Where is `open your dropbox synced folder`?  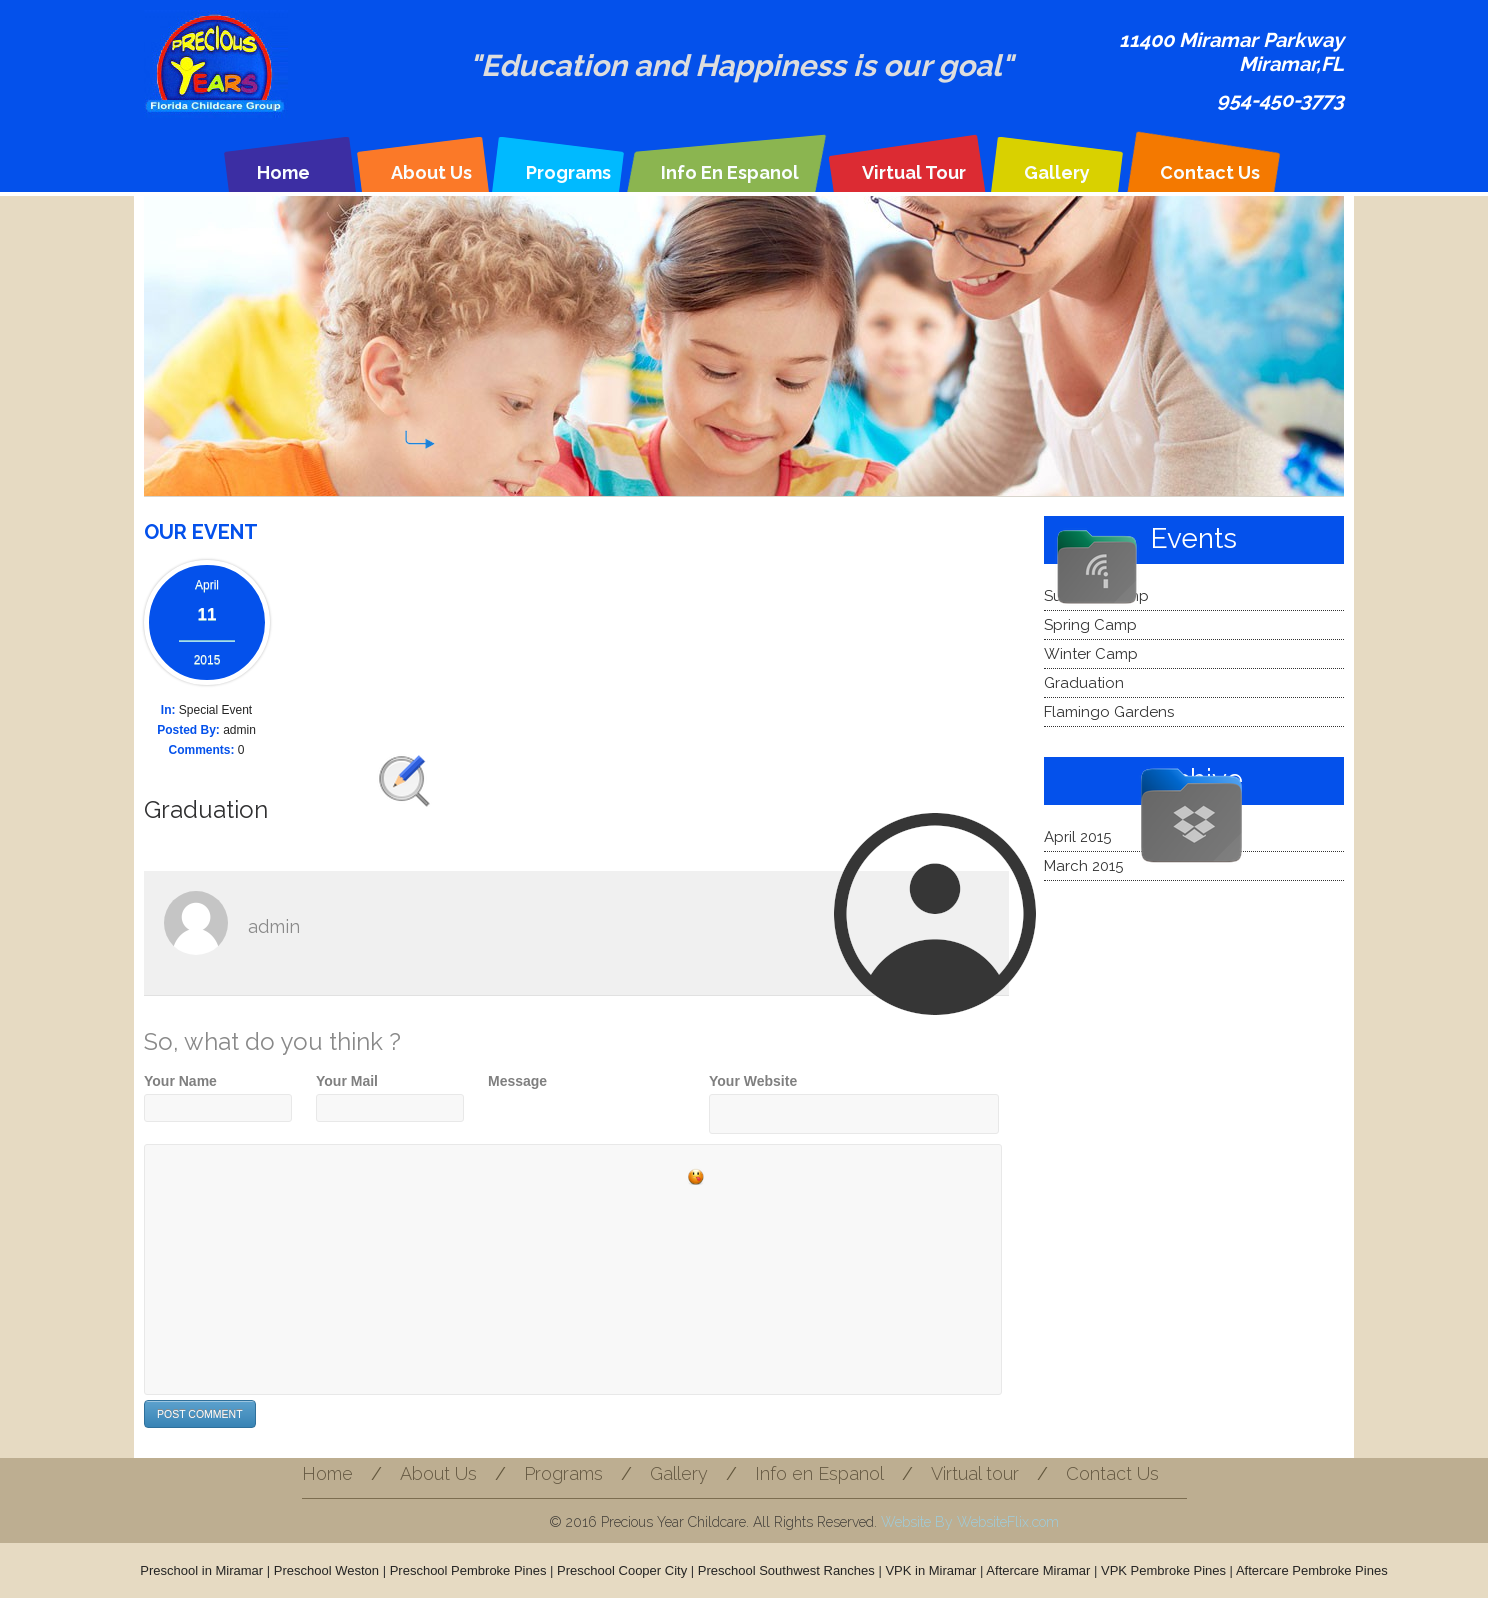
open your dropbox synced folder is located at coordinates (1191, 815).